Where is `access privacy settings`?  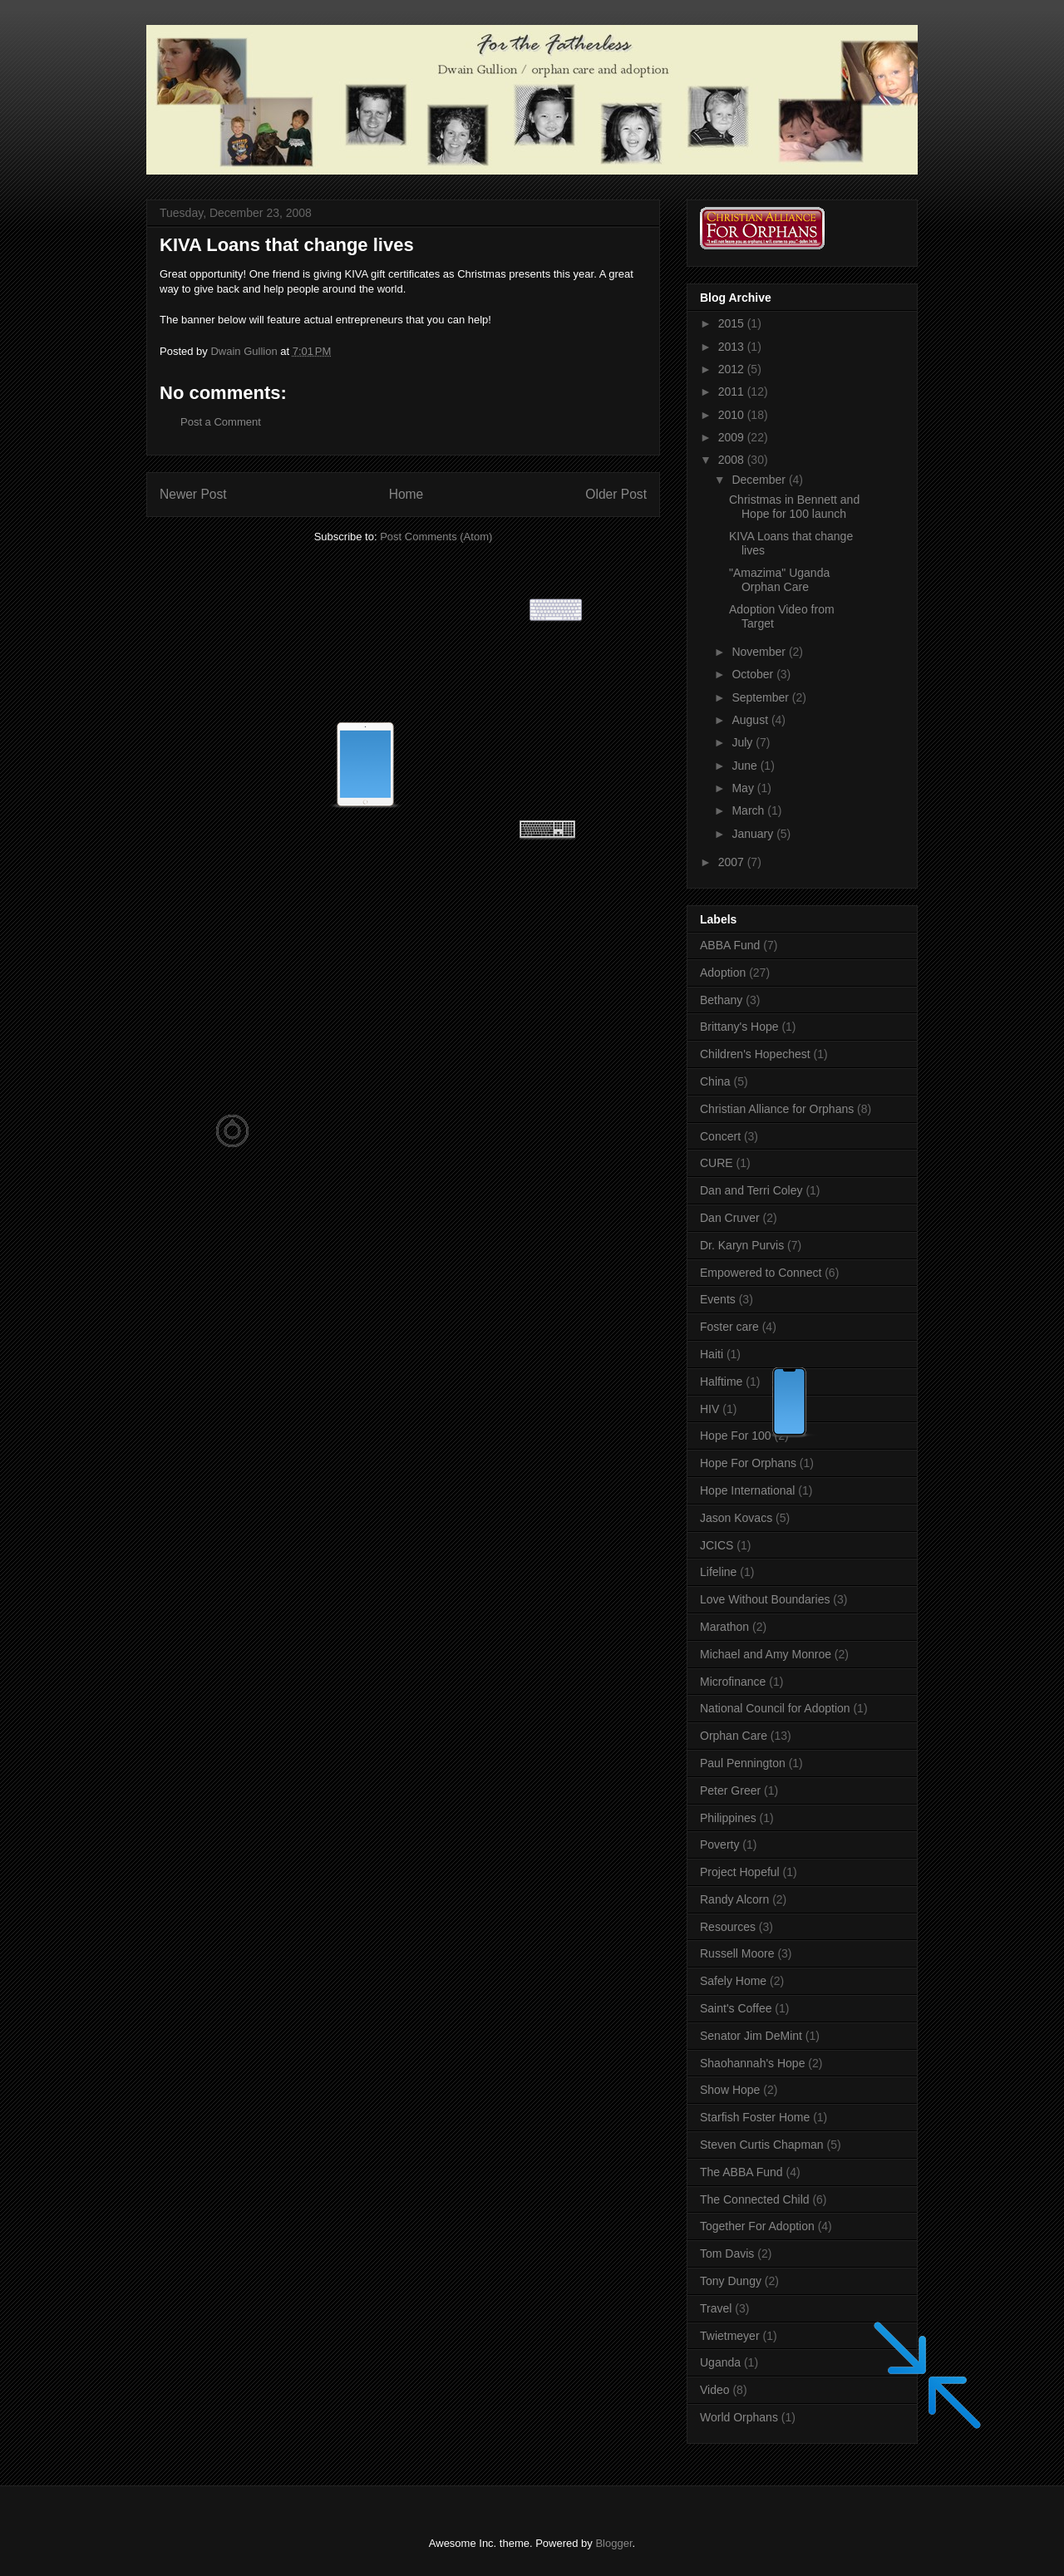 access privacy settings is located at coordinates (232, 1130).